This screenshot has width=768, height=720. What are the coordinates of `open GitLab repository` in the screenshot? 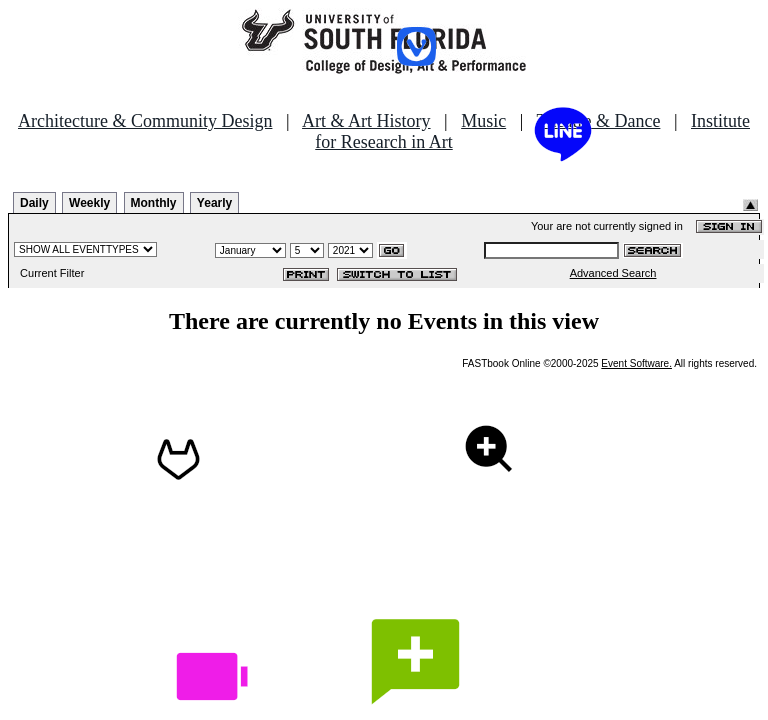 It's located at (178, 459).